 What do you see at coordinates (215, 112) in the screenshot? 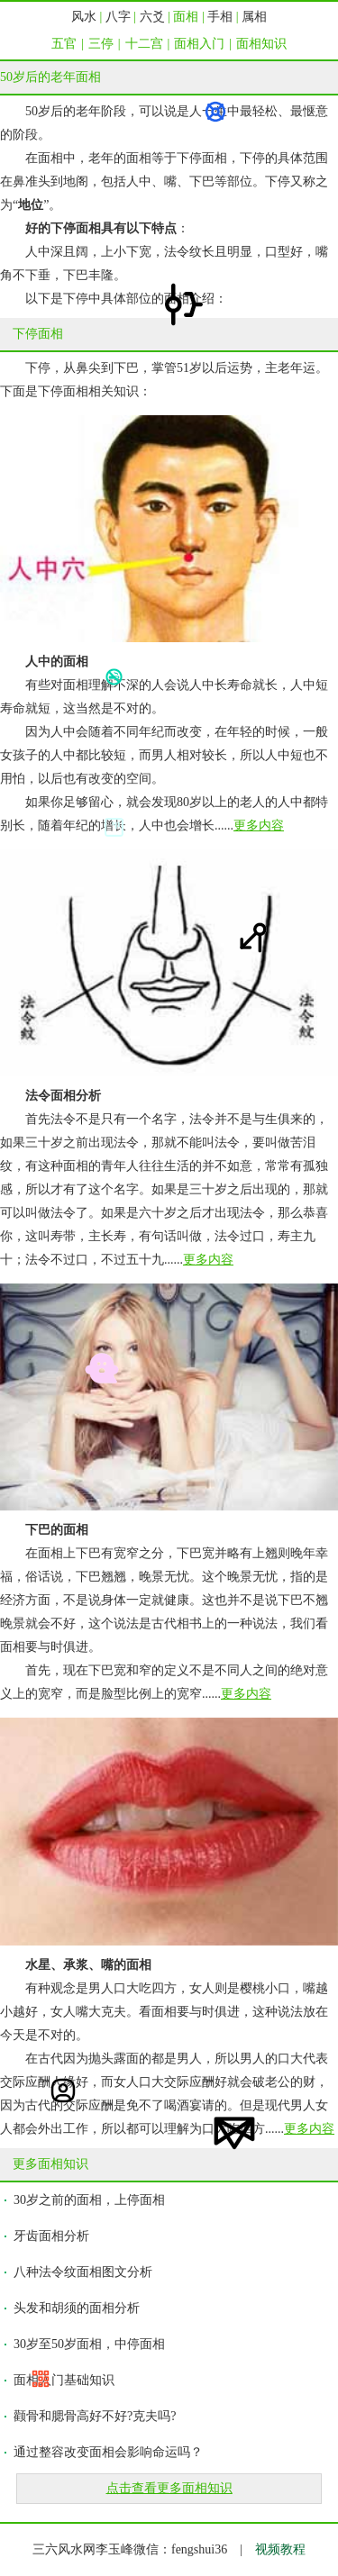
I see `access help or support` at bounding box center [215, 112].